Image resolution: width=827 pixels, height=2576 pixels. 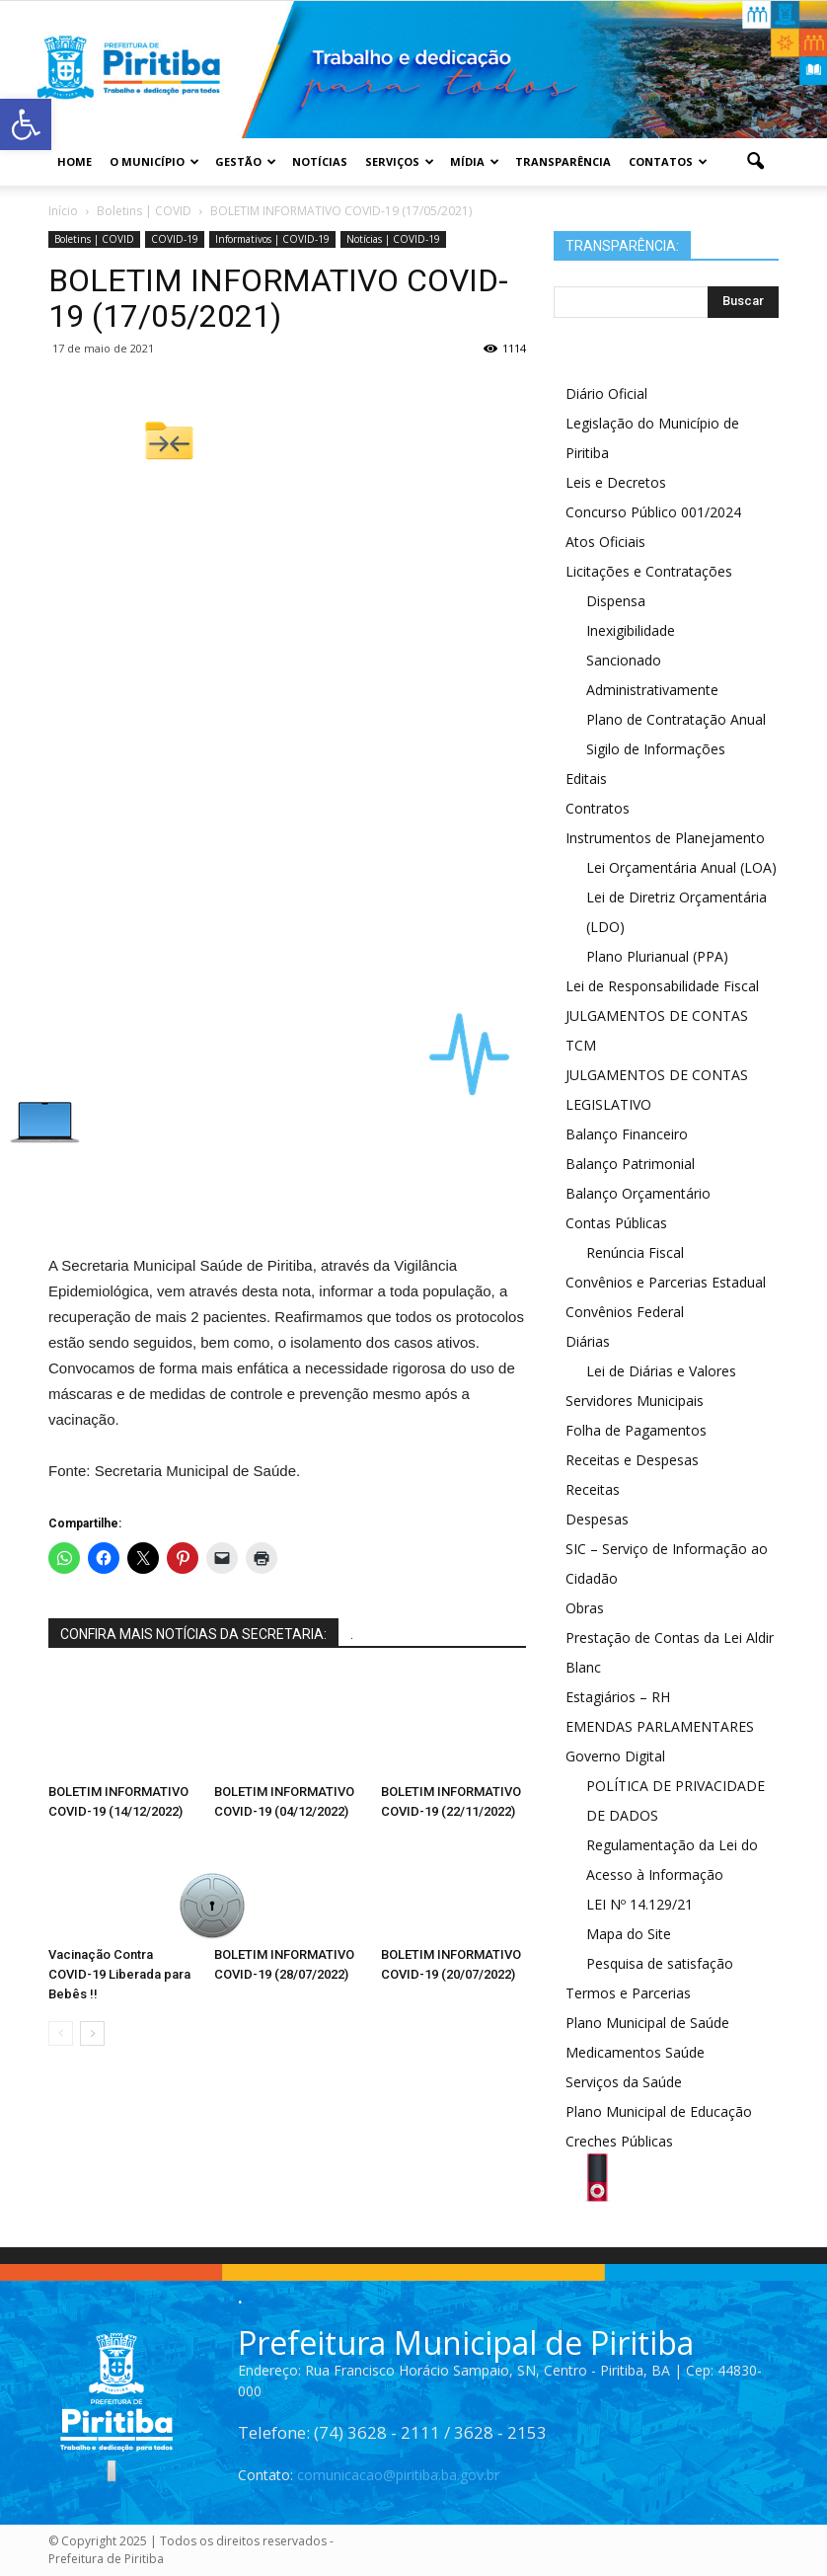 What do you see at coordinates (470, 1053) in the screenshot?
I see `view system activity or performance trace` at bounding box center [470, 1053].